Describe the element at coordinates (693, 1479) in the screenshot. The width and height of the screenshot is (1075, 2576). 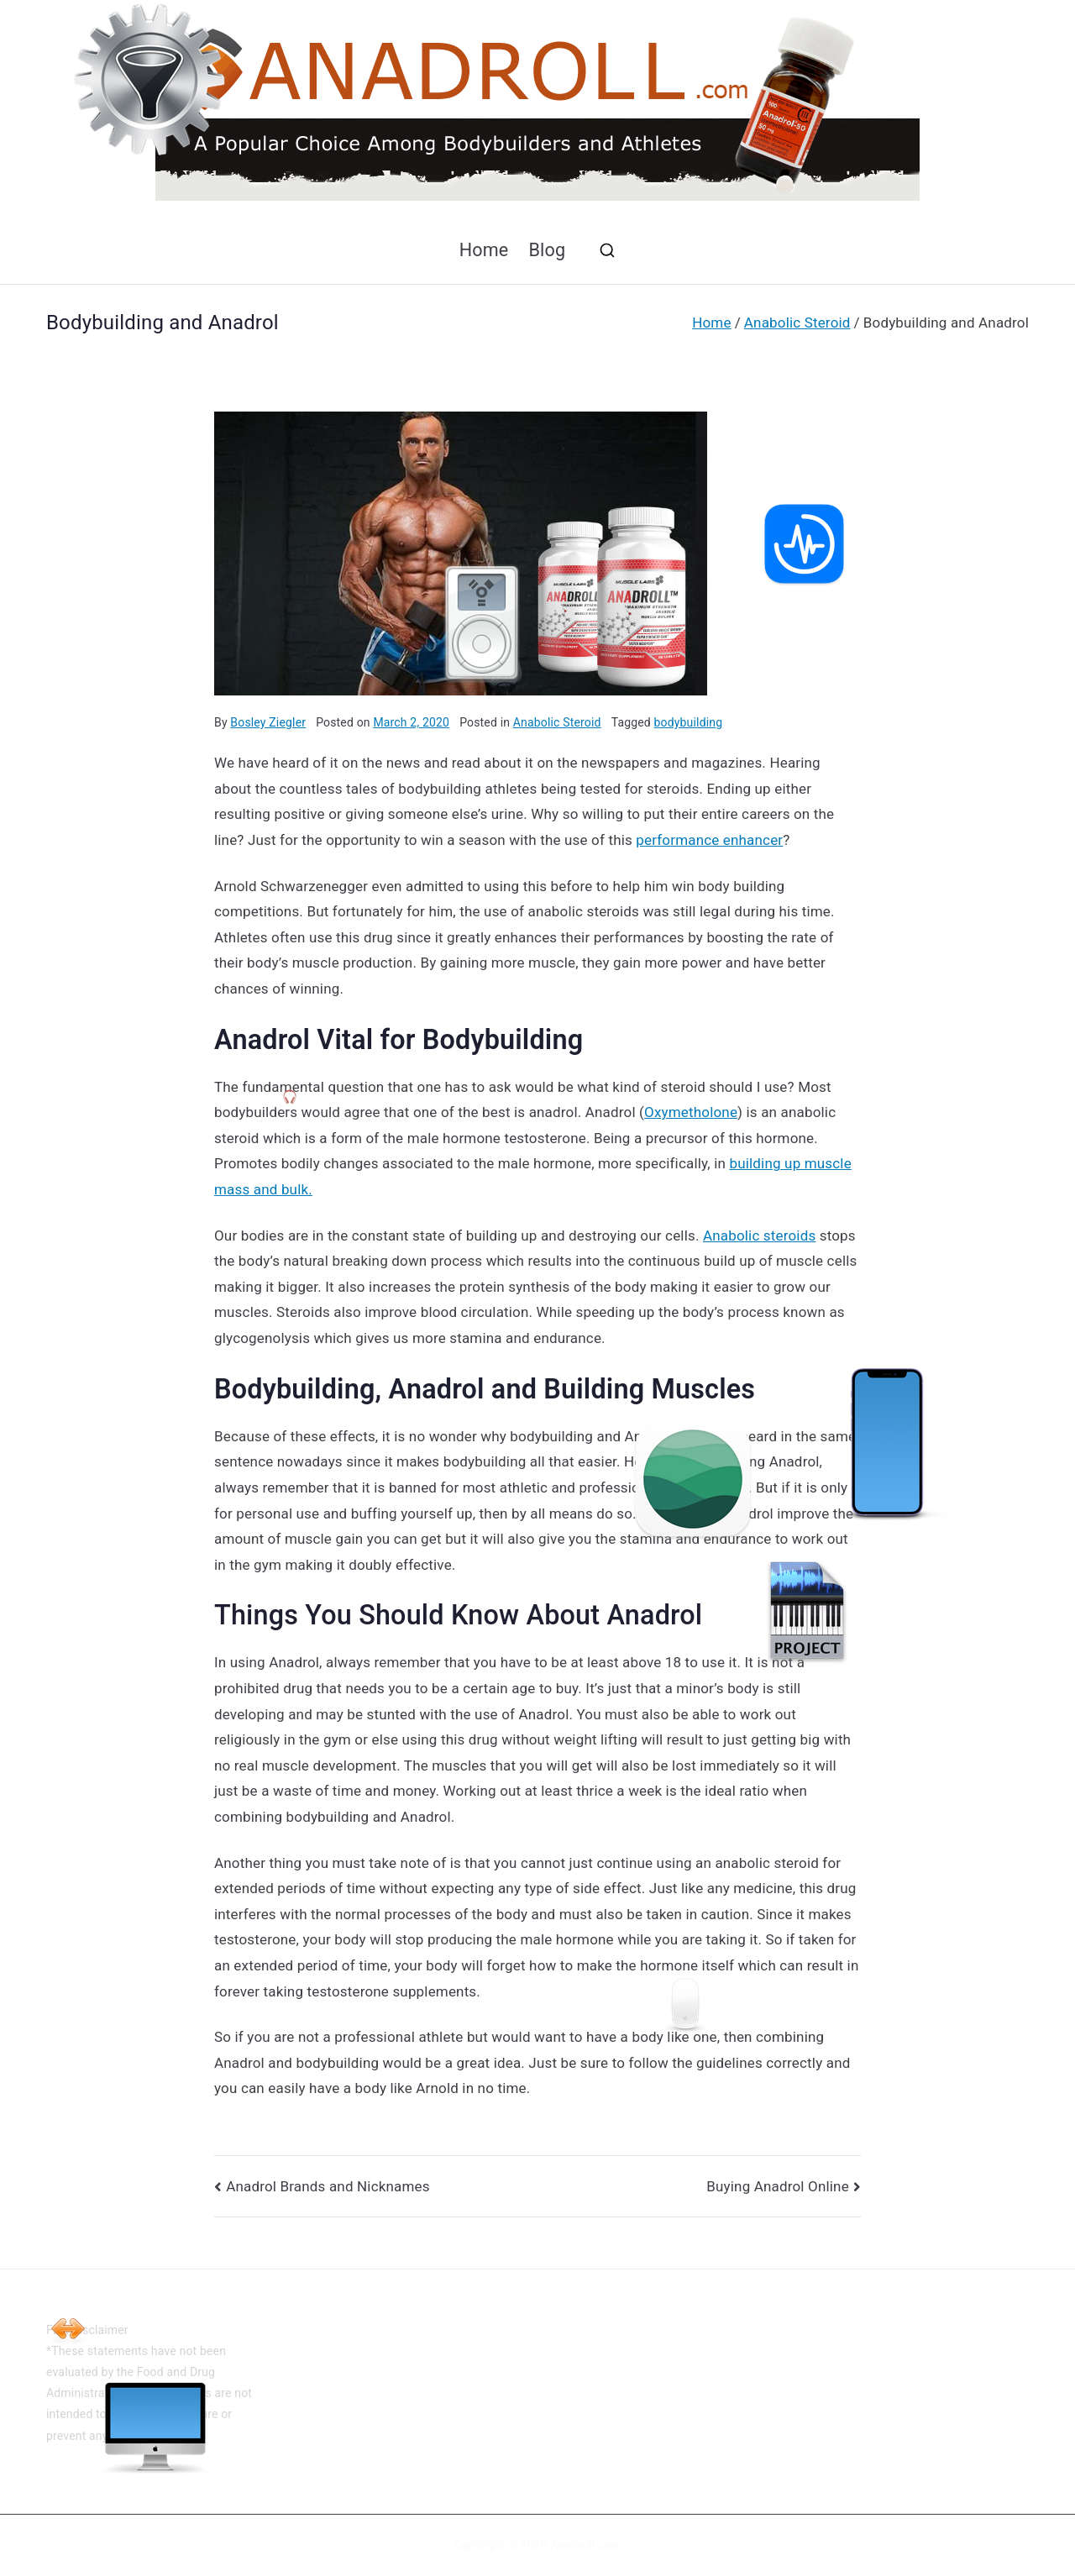
I see `open Flow app for focus or productivity sessions` at that location.